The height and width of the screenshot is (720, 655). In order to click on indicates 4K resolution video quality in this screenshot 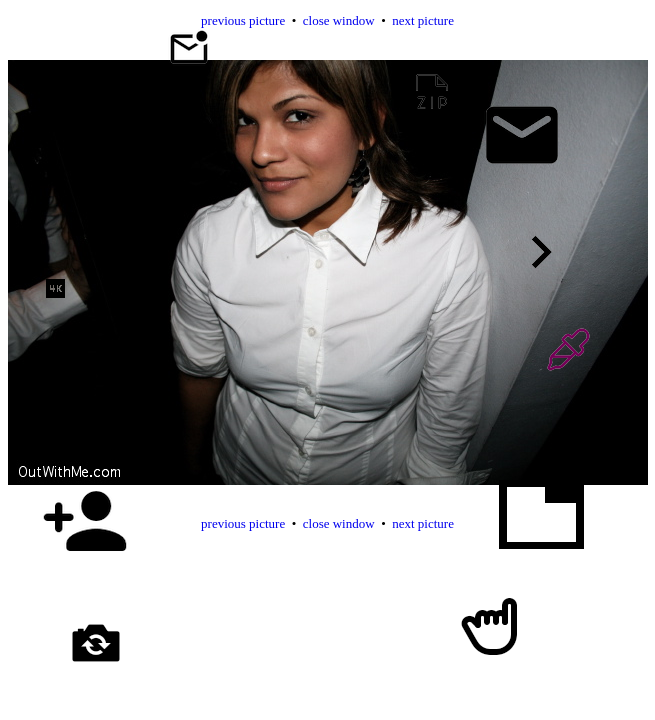, I will do `click(55, 288)`.